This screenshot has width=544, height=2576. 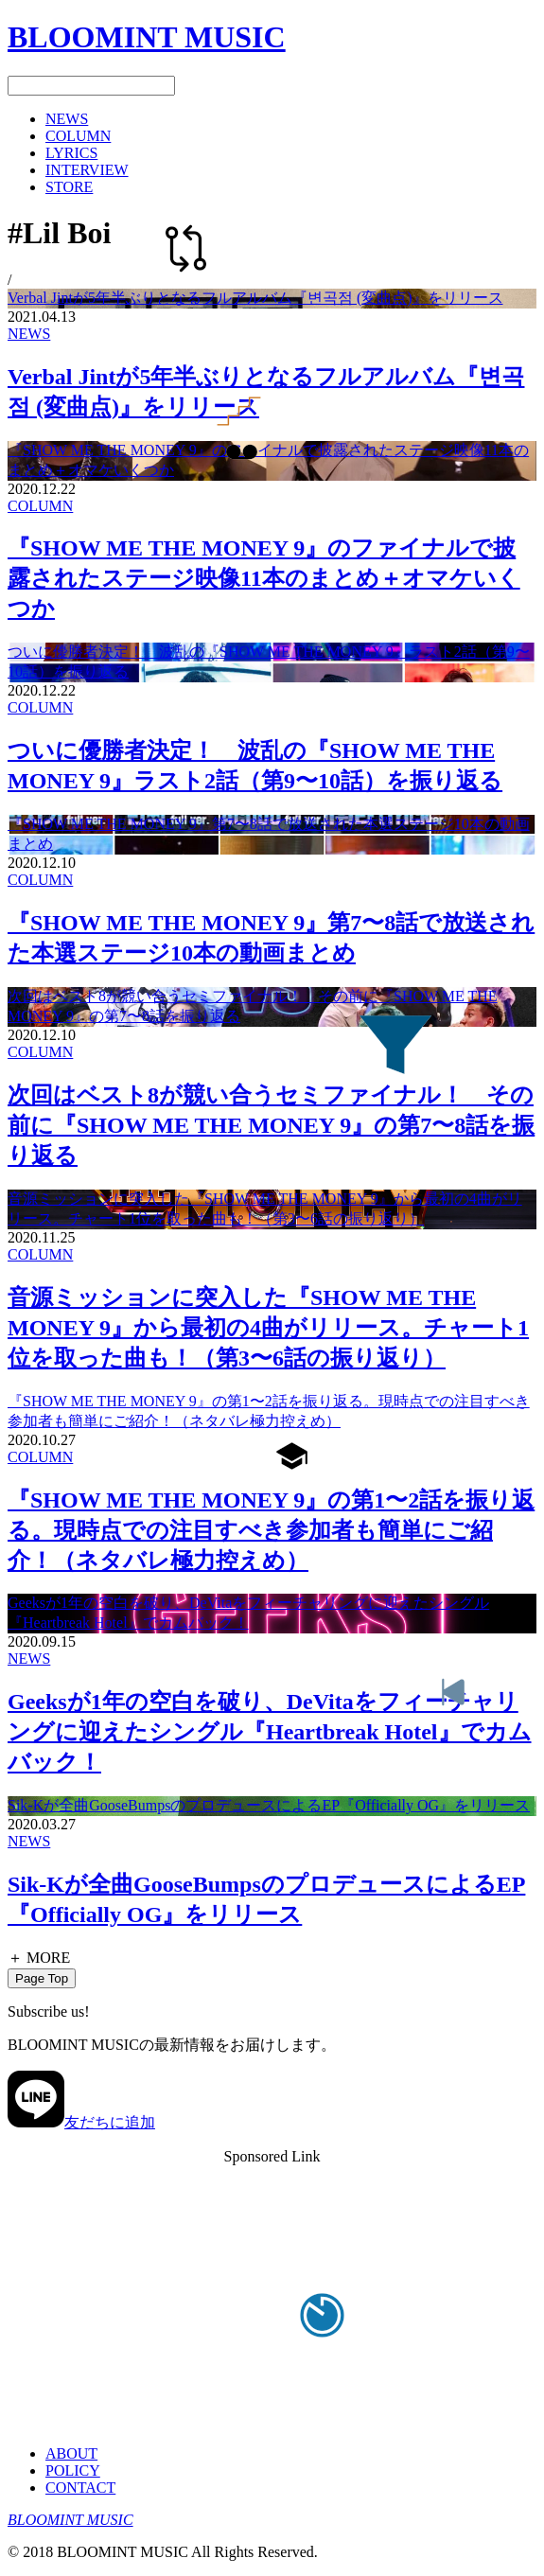 What do you see at coordinates (241, 451) in the screenshot?
I see `indicates audio or video recording in progress` at bounding box center [241, 451].